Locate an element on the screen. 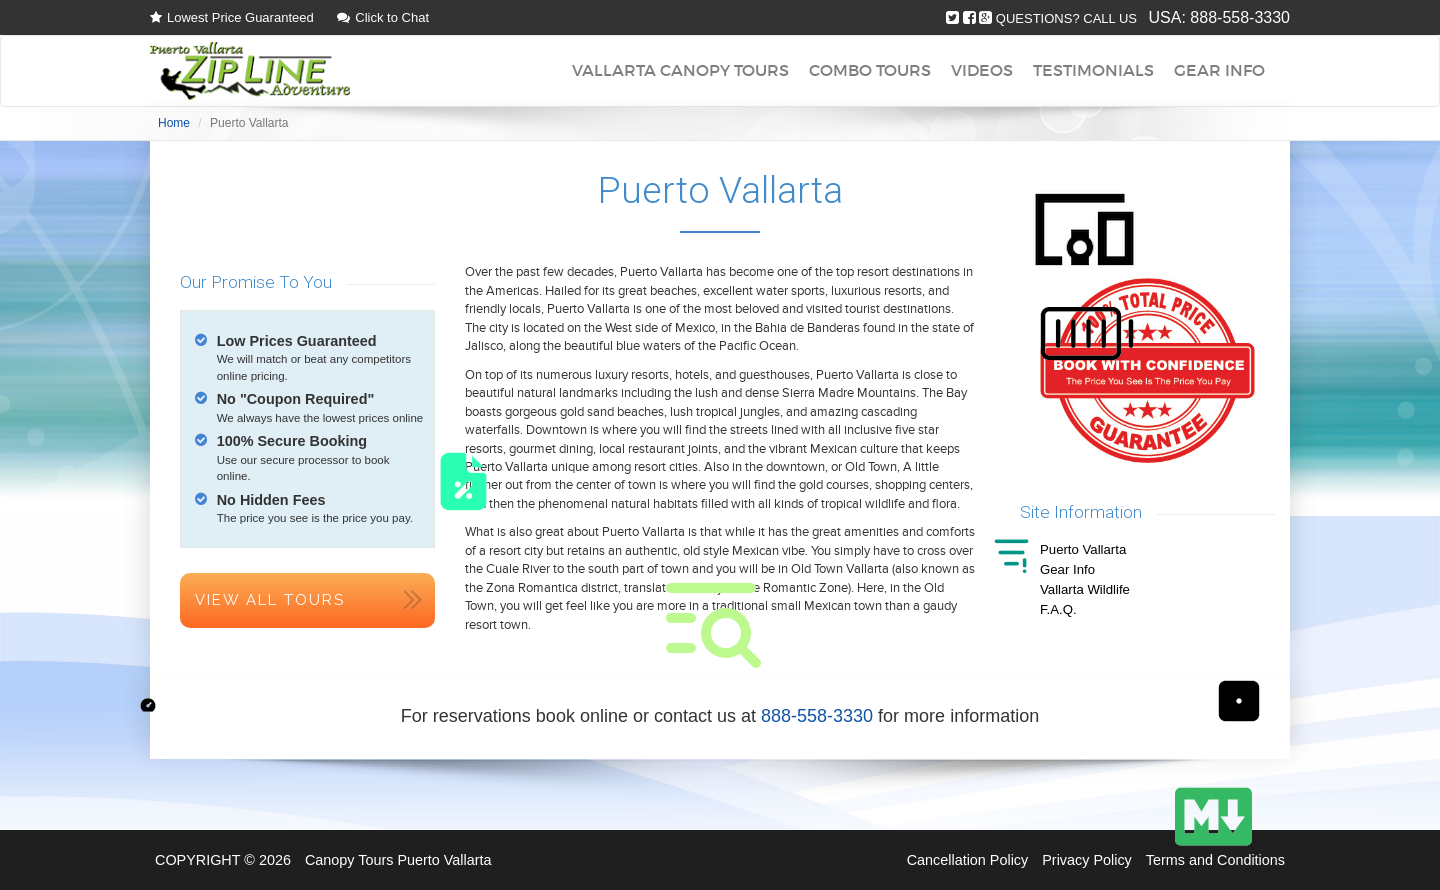  view connected devices is located at coordinates (1084, 229).